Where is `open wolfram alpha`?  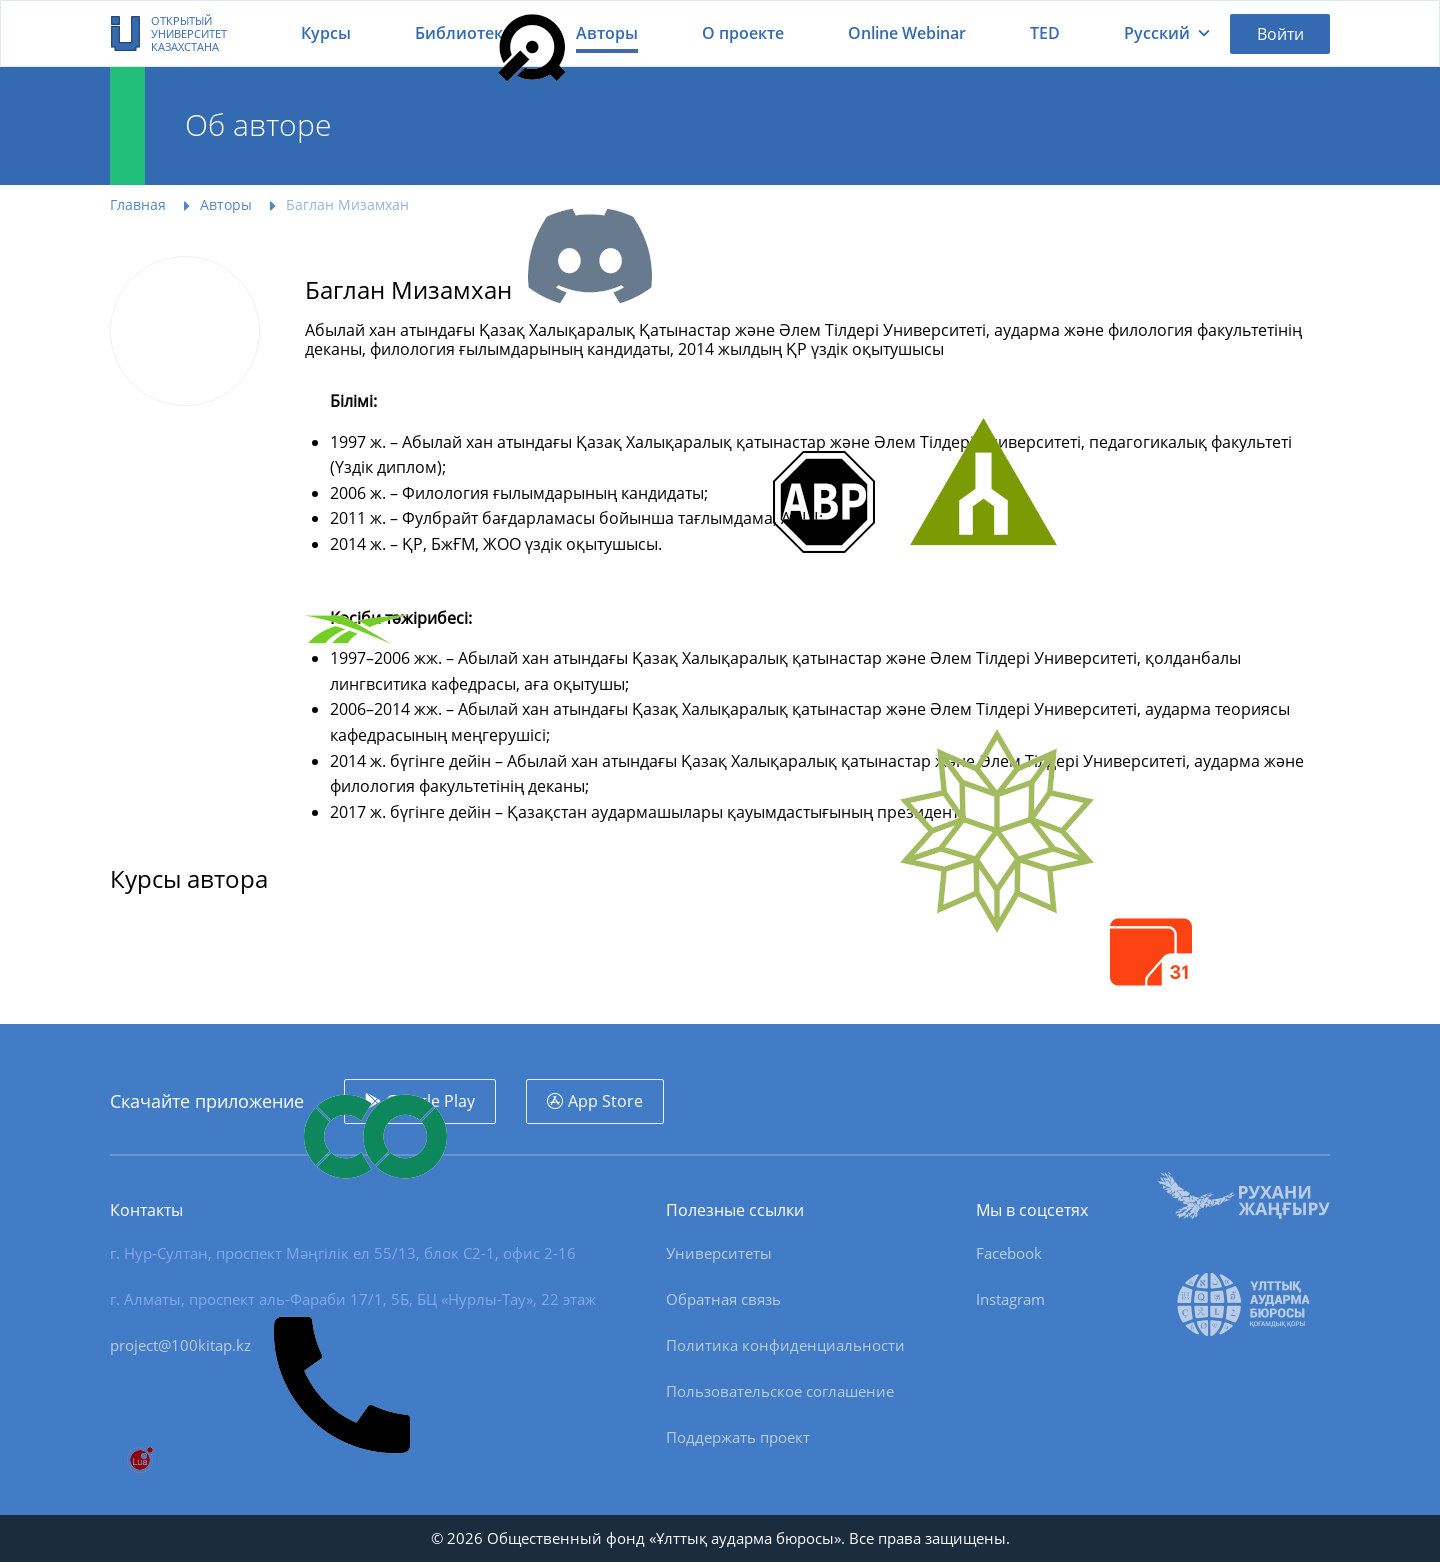 open wolfram alpha is located at coordinates (997, 831).